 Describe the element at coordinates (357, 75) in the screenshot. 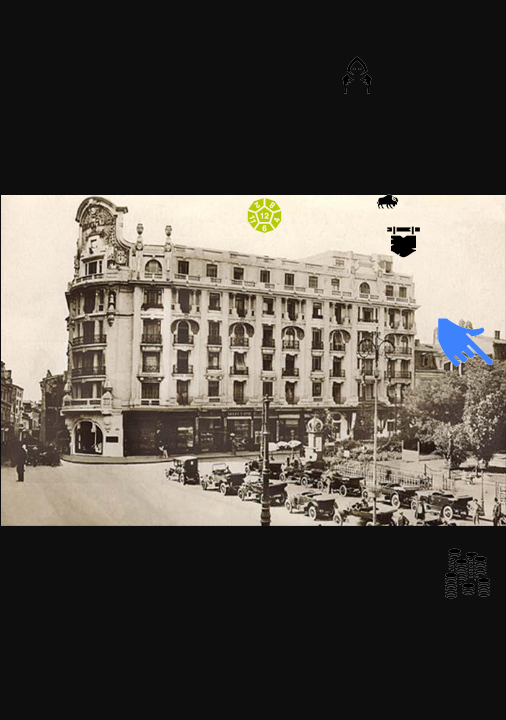

I see `select cultist character class` at that location.